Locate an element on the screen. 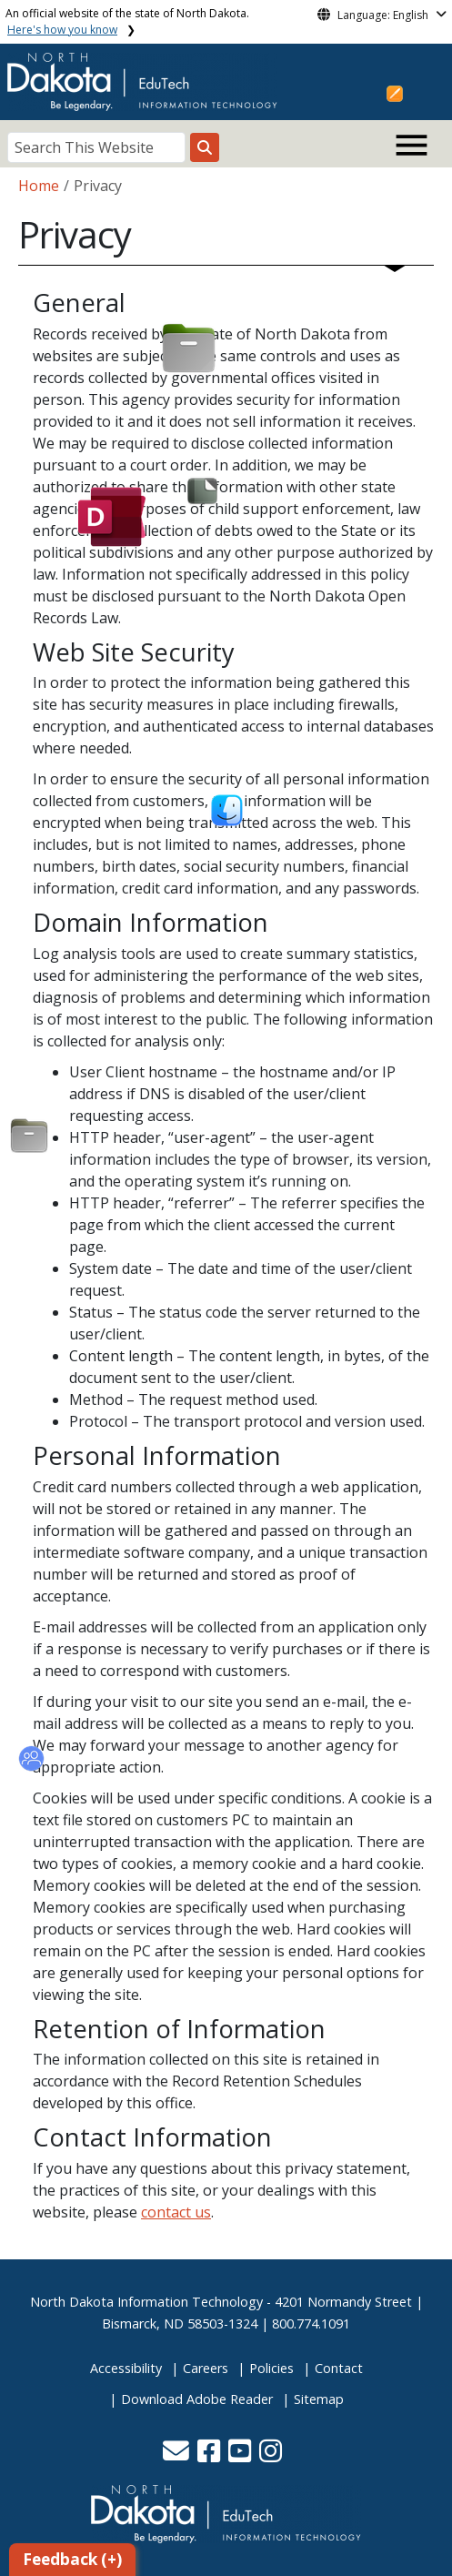  open the nautilus file manager is located at coordinates (188, 348).